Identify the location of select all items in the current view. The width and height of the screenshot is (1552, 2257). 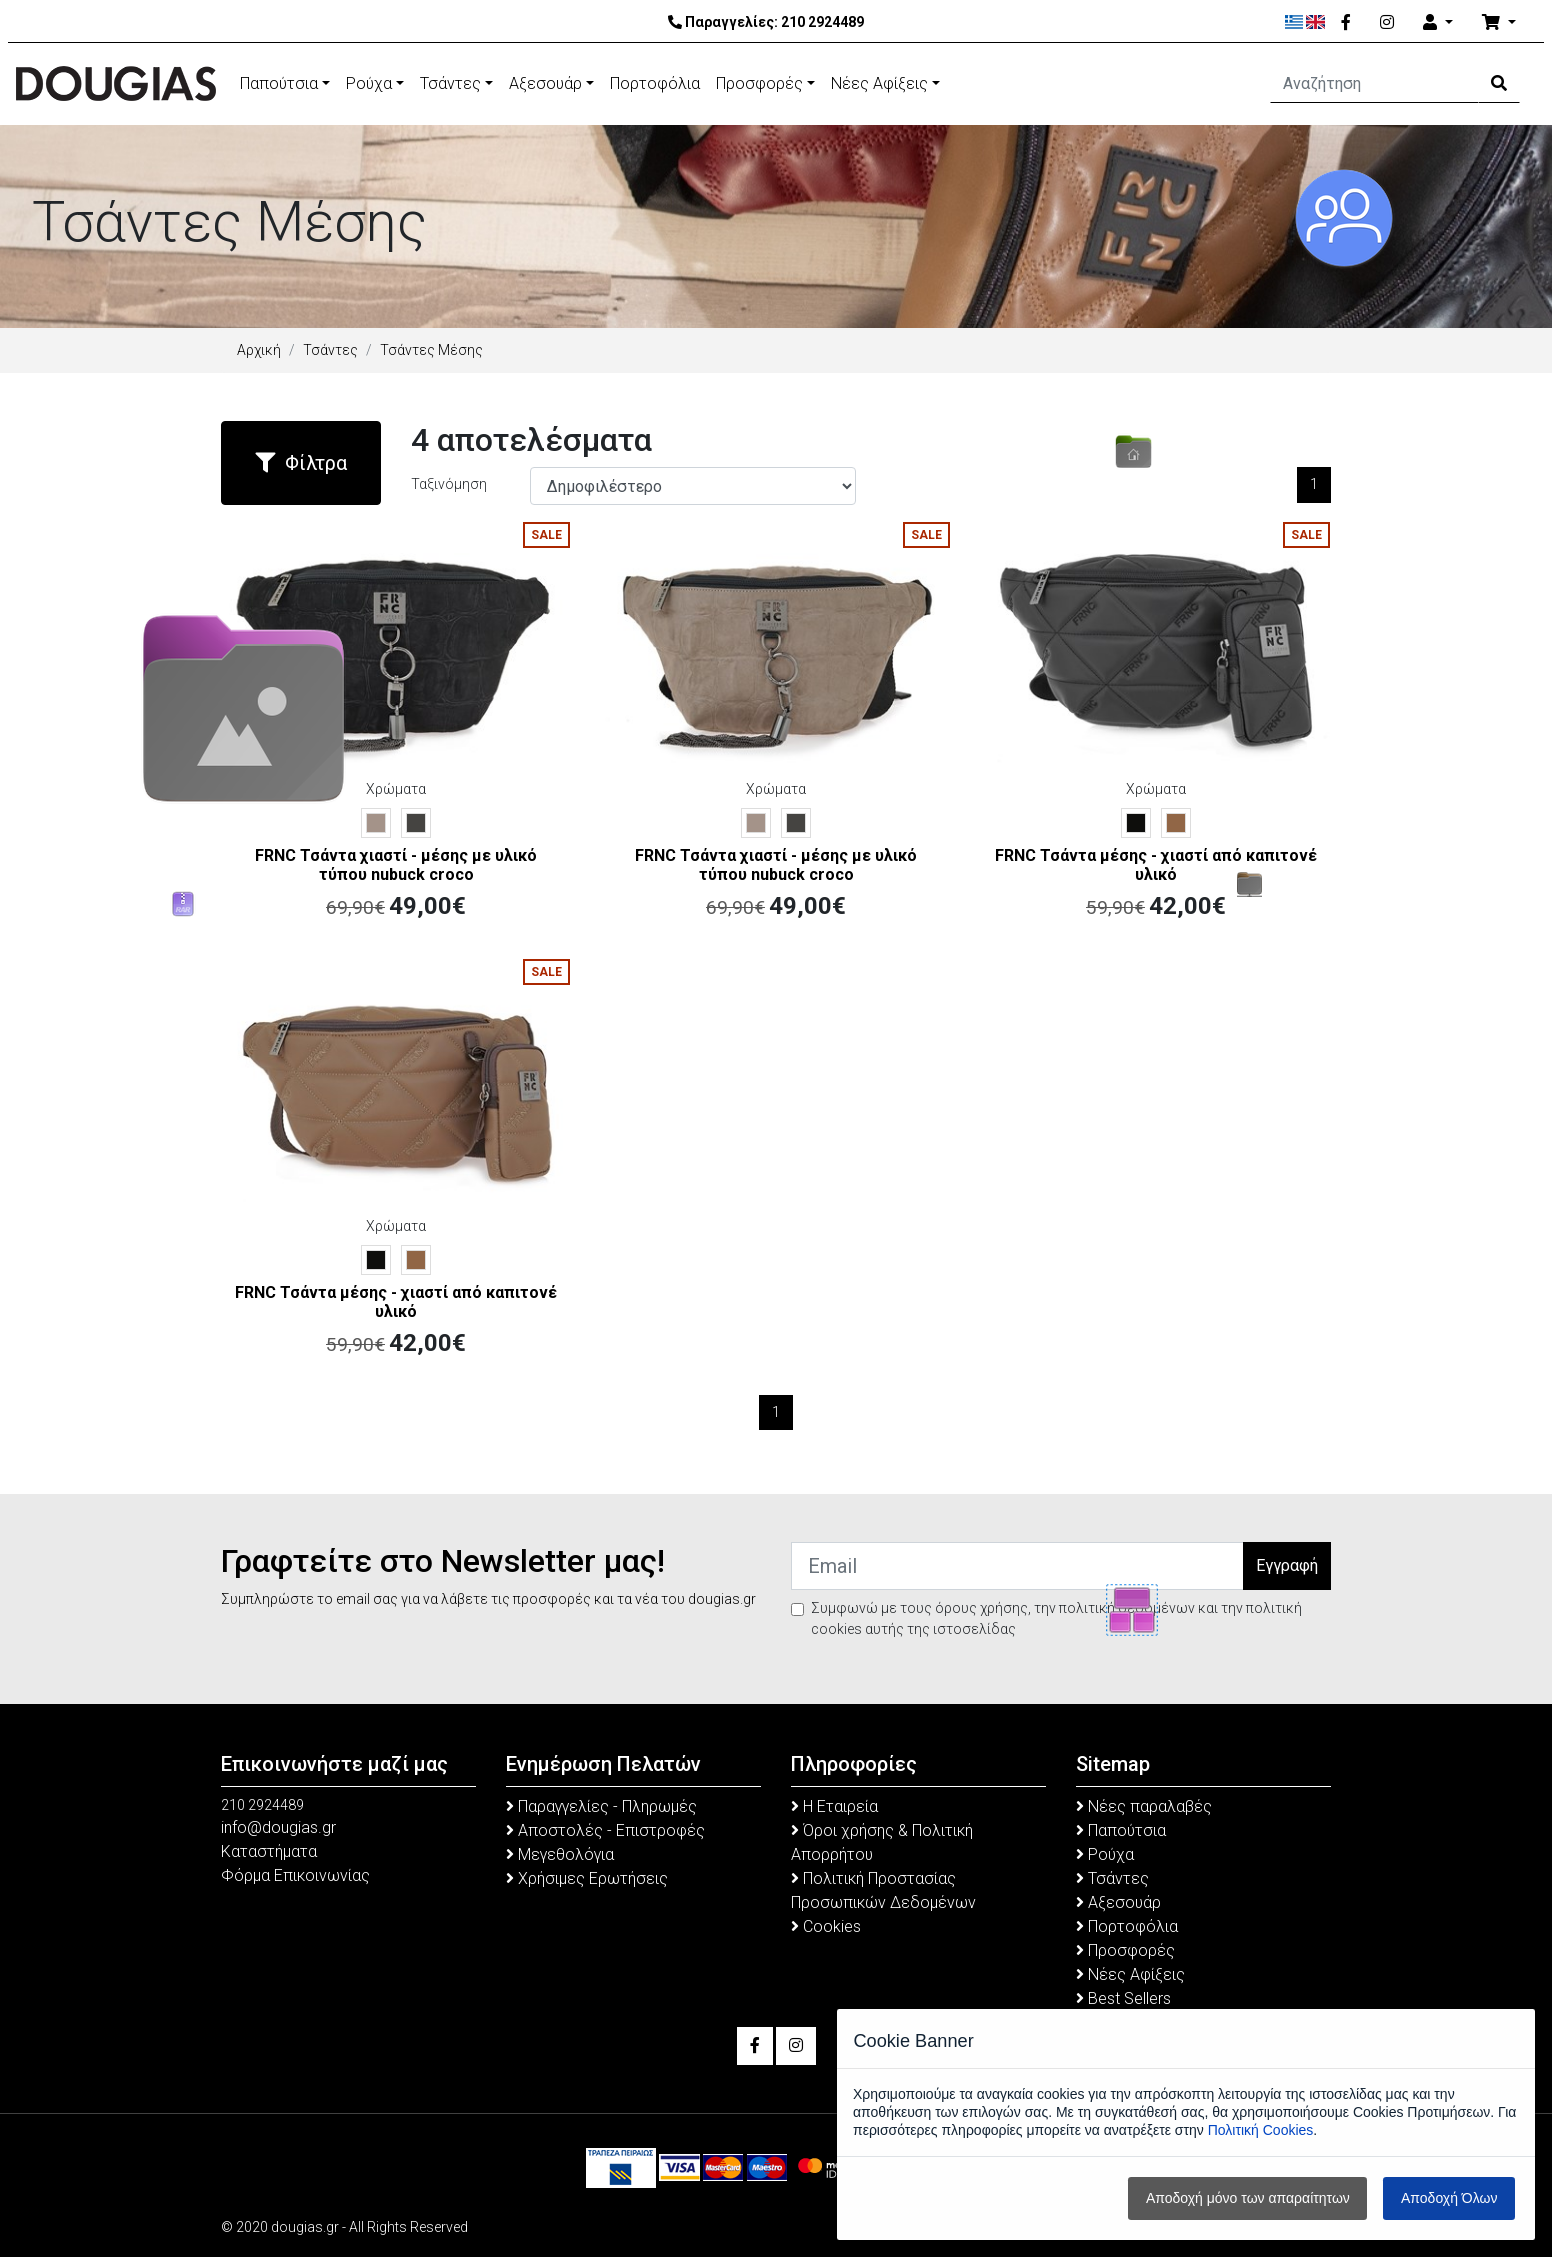
(1132, 1610).